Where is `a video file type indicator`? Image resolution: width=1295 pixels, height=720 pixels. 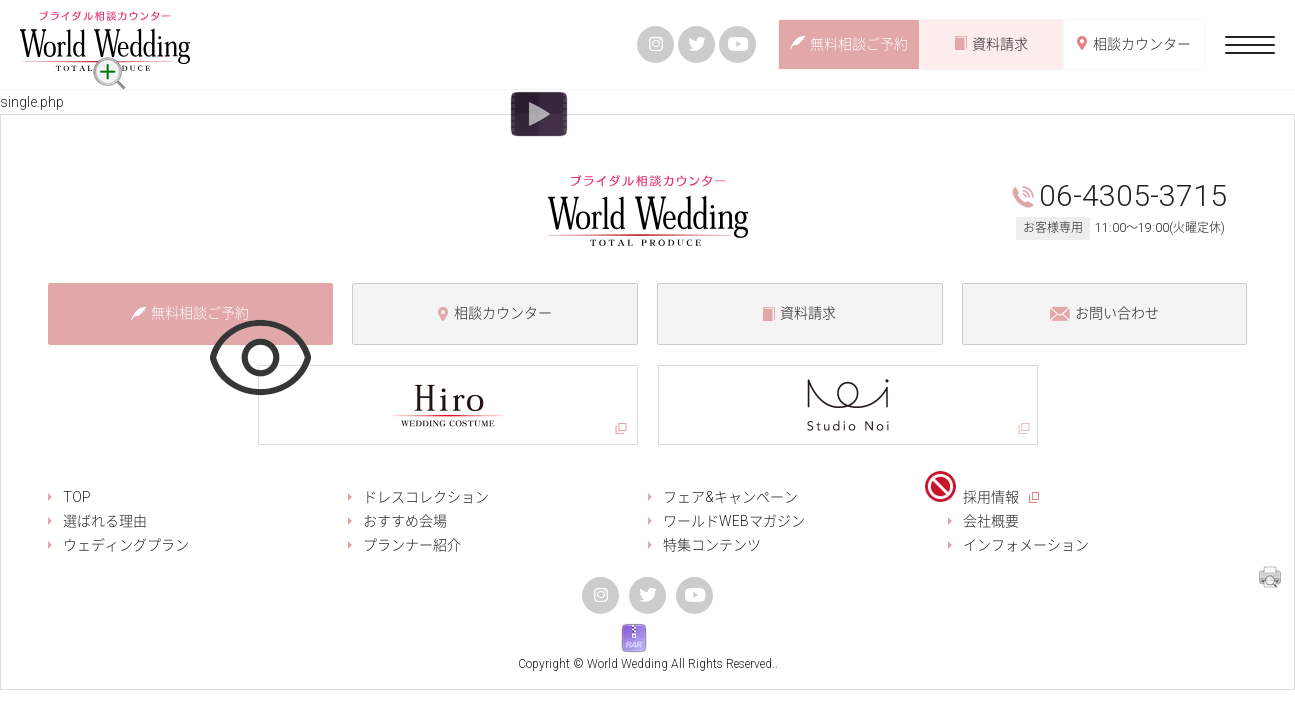
a video file type indicator is located at coordinates (539, 110).